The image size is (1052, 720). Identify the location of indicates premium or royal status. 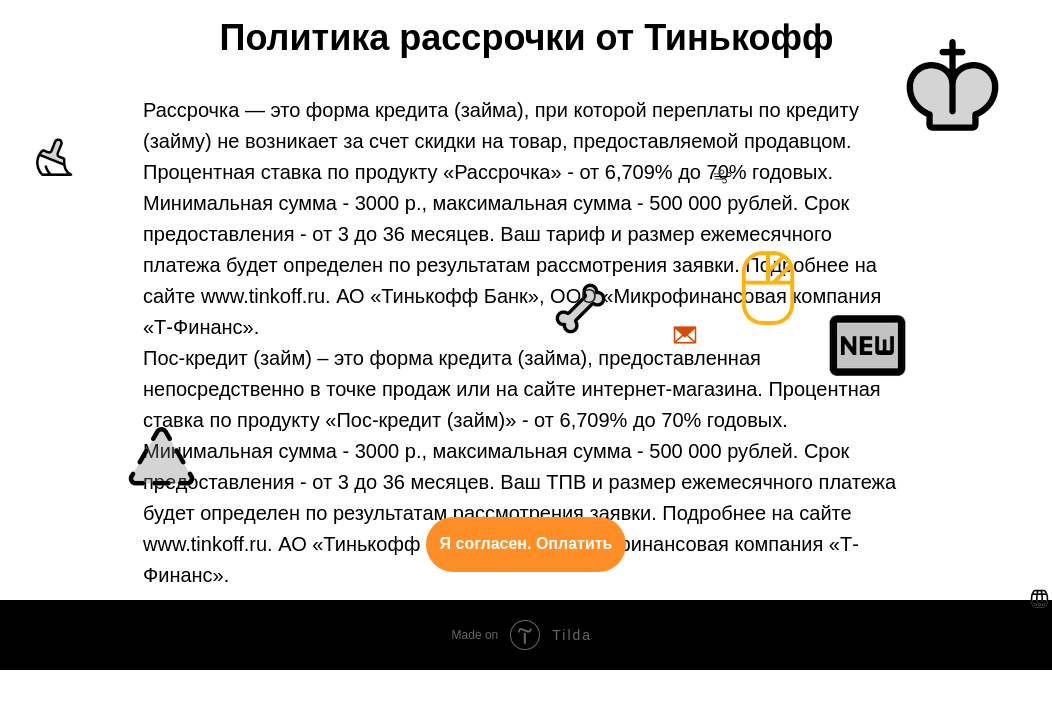
(952, 91).